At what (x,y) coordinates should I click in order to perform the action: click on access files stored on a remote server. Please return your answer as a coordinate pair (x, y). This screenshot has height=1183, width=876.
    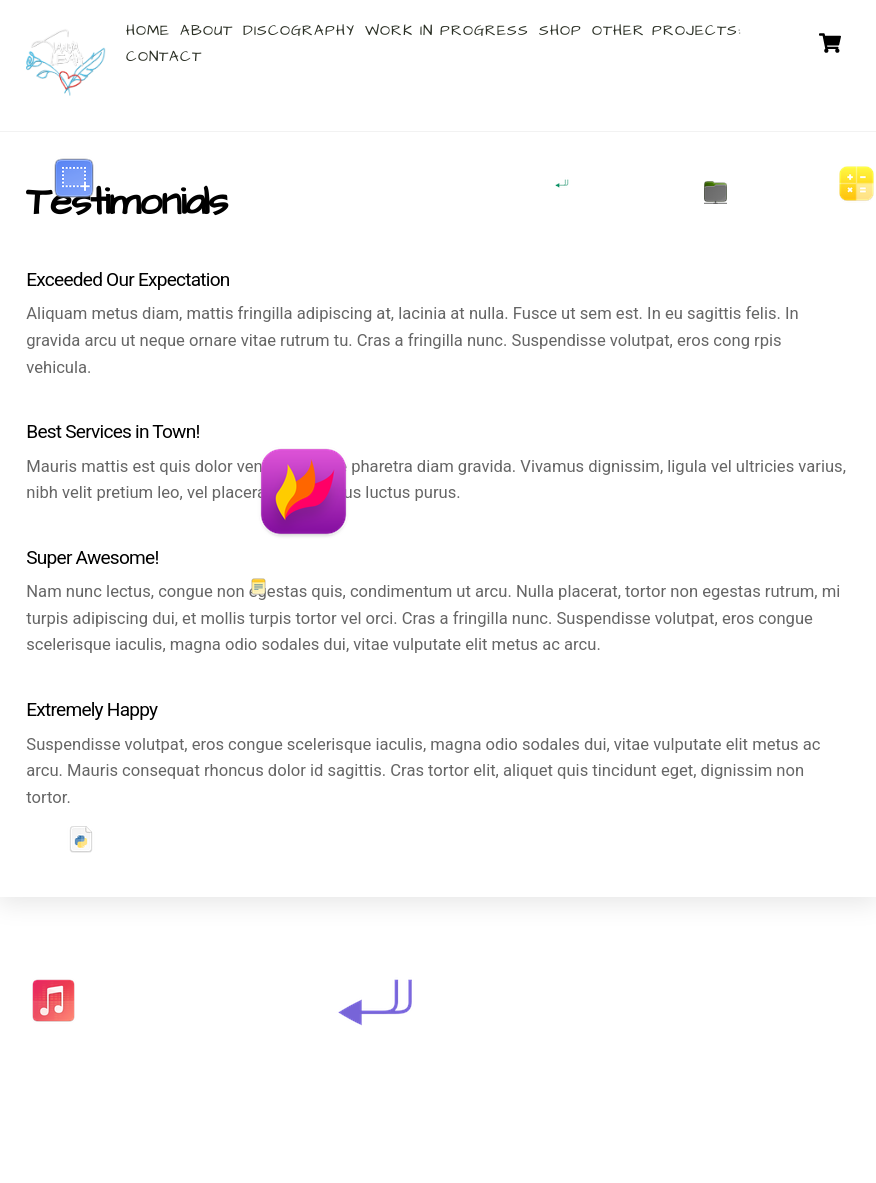
    Looking at the image, I should click on (715, 192).